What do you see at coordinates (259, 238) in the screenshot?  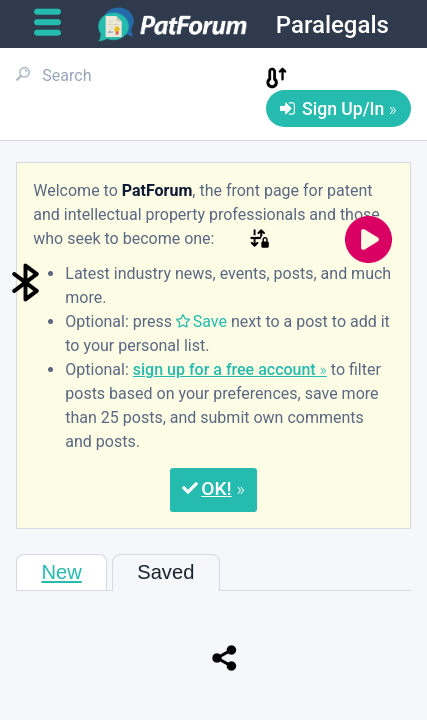 I see `data sync is locked or disabled` at bounding box center [259, 238].